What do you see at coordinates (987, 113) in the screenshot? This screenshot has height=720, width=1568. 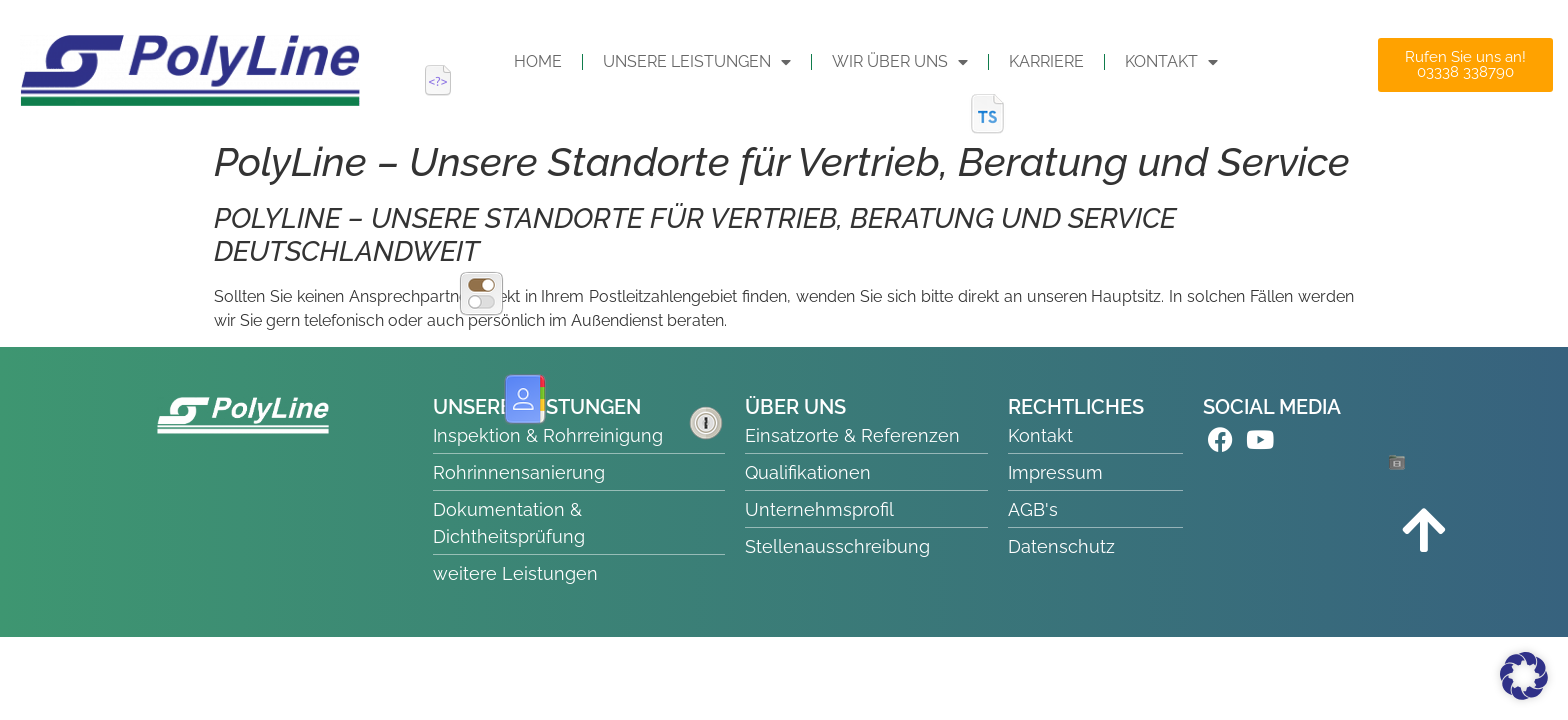 I see `indicates a typescript source file` at bounding box center [987, 113].